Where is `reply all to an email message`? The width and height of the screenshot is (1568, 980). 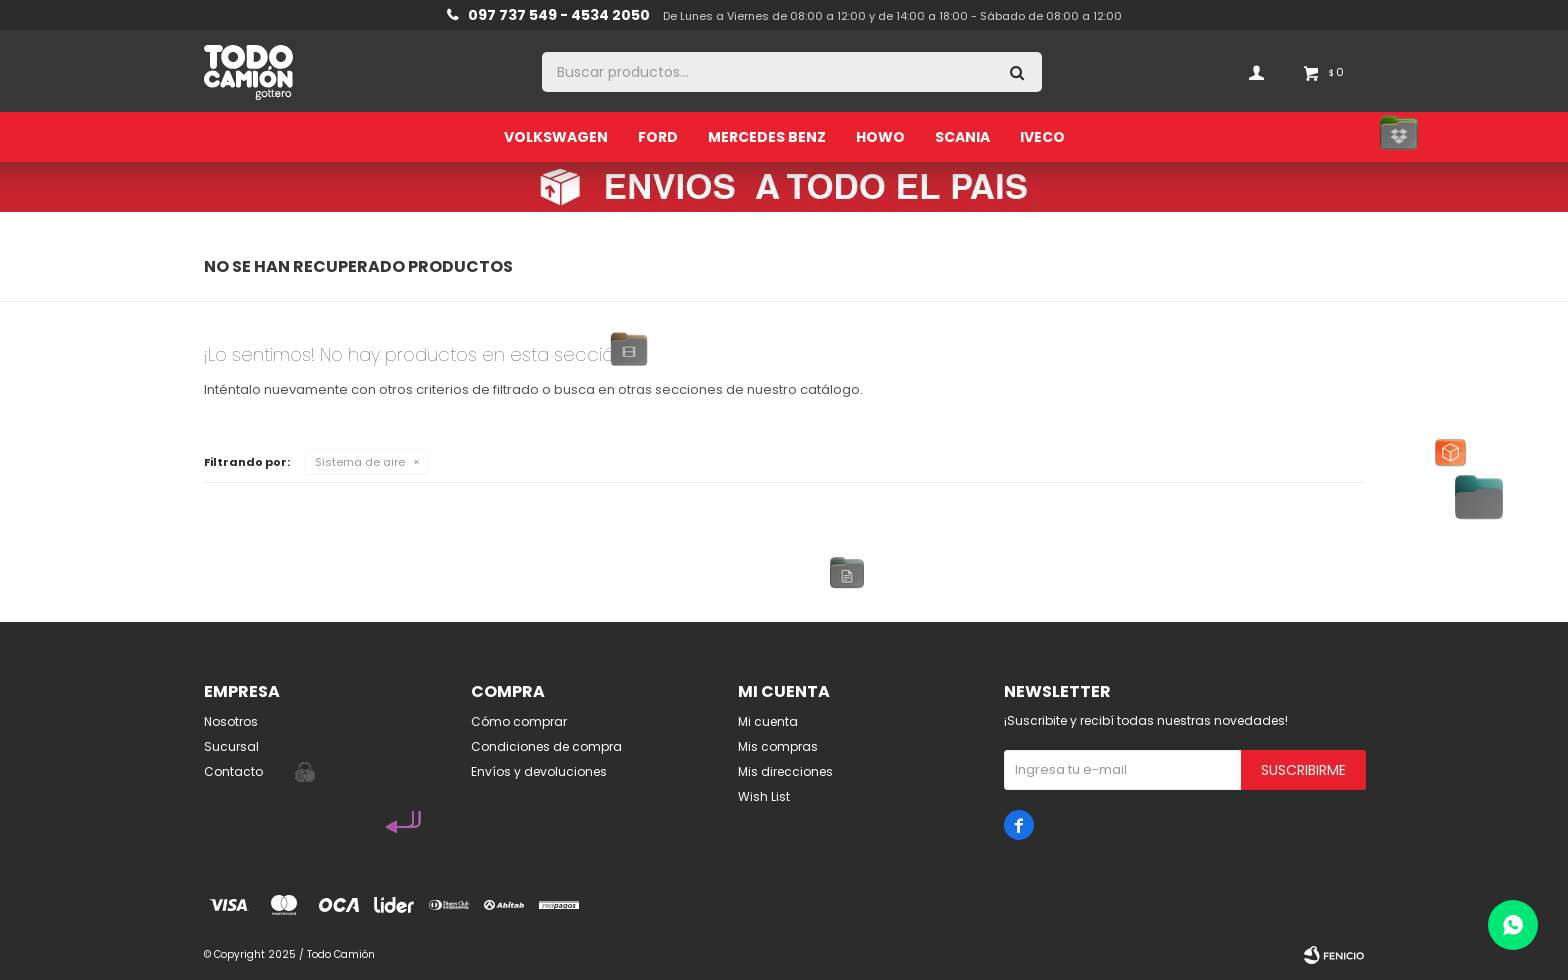 reply all to an email message is located at coordinates (402, 819).